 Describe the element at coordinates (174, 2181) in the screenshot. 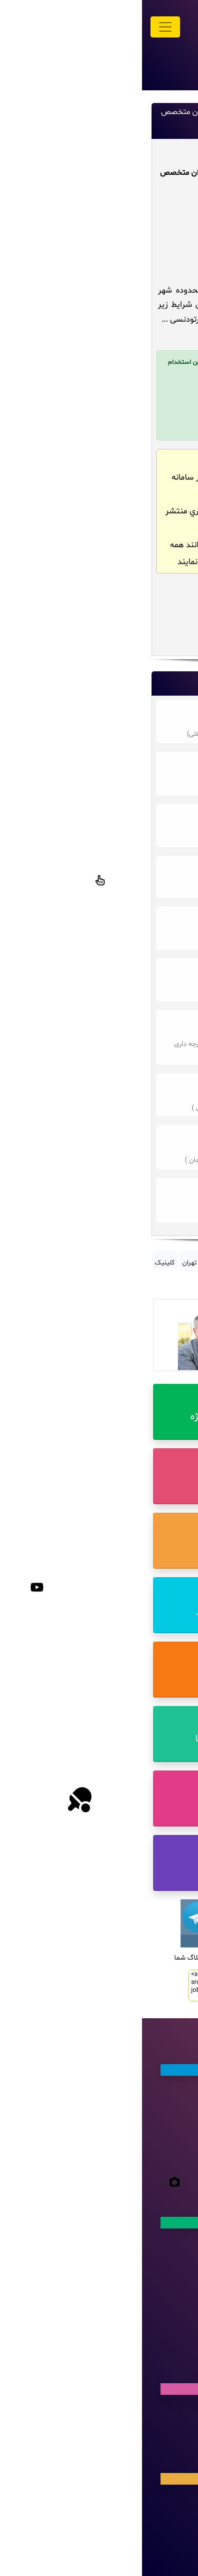

I see `take a photo` at that location.